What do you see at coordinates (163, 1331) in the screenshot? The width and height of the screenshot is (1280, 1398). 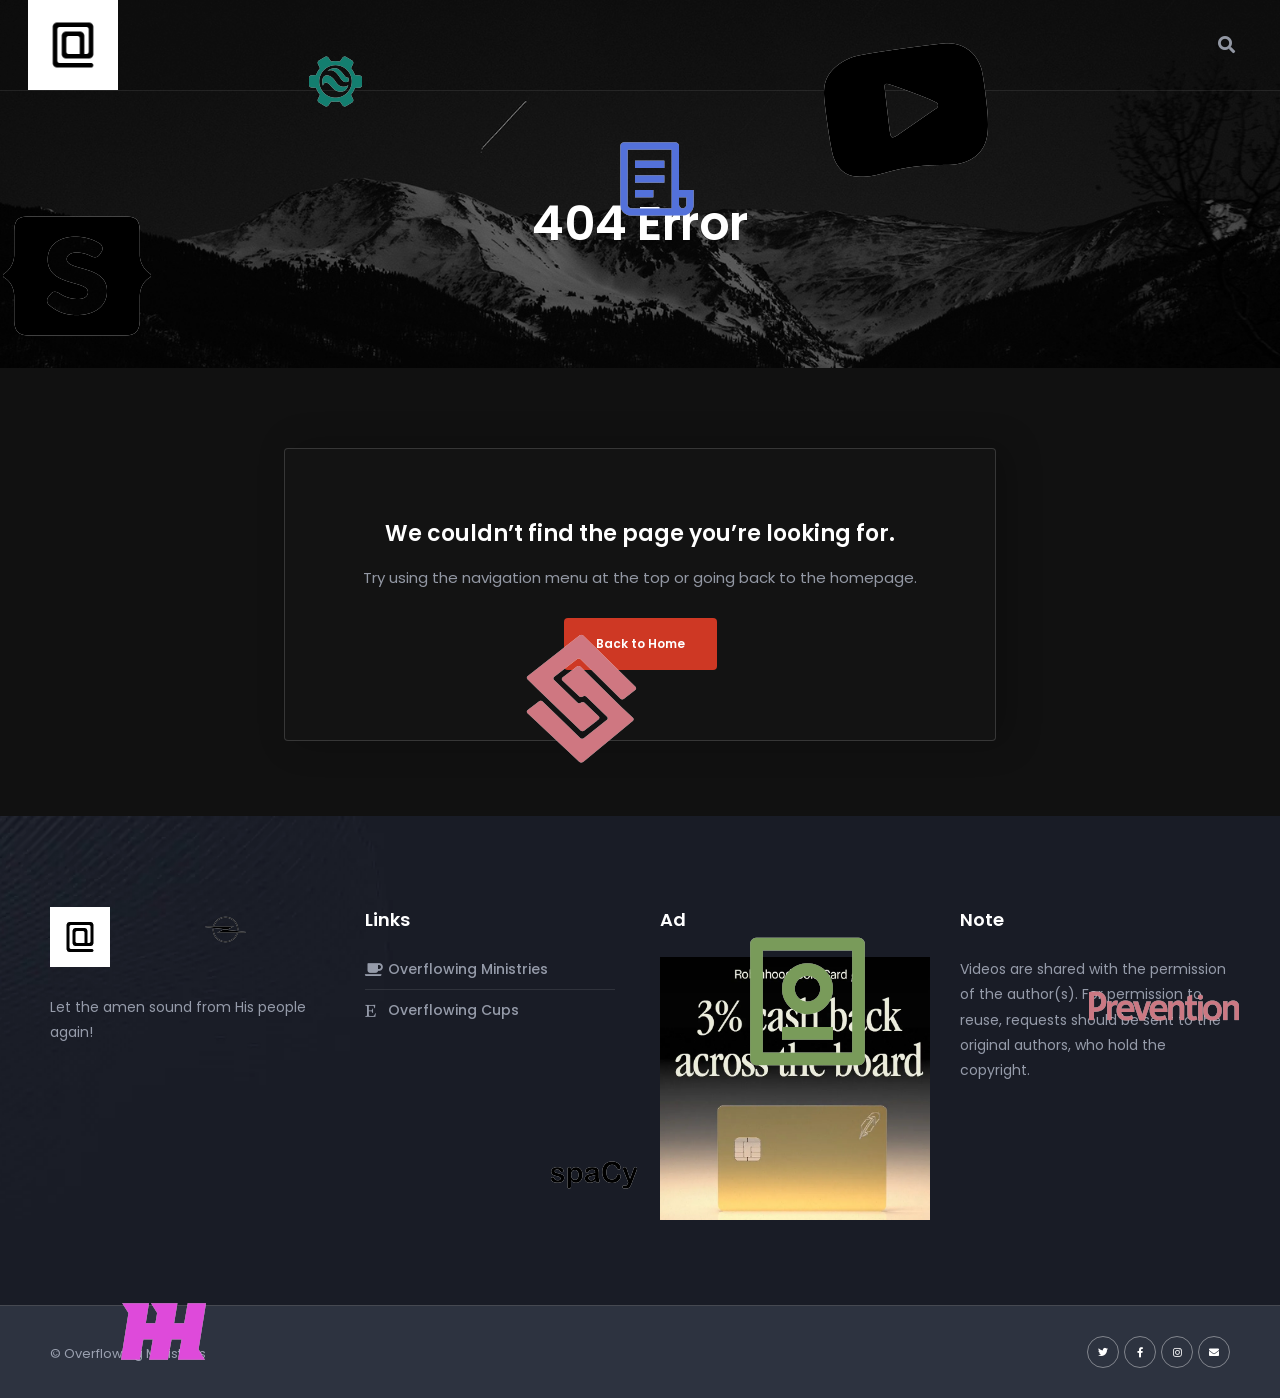 I see `open the Car Throttle app` at bounding box center [163, 1331].